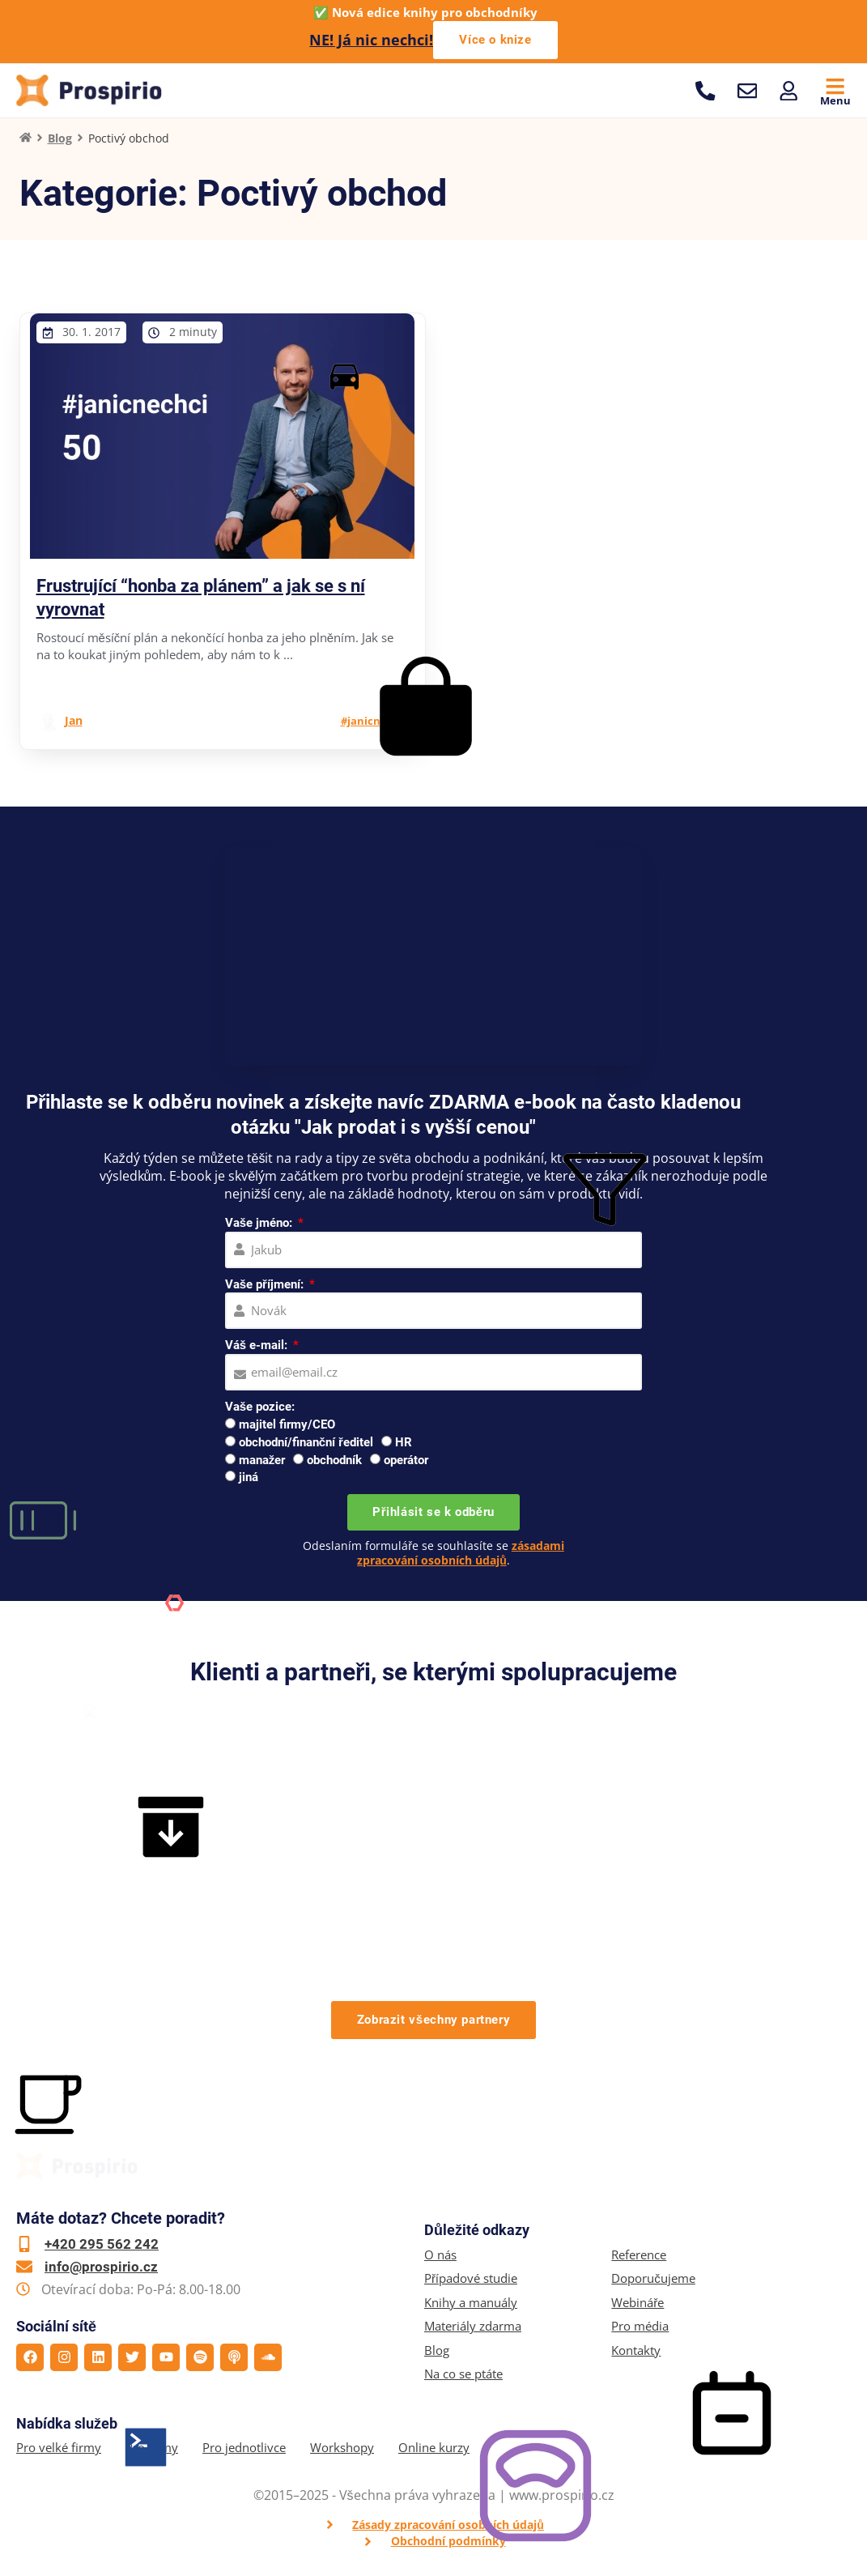 Image resolution: width=867 pixels, height=2576 pixels. I want to click on get driving directions, so click(344, 375).